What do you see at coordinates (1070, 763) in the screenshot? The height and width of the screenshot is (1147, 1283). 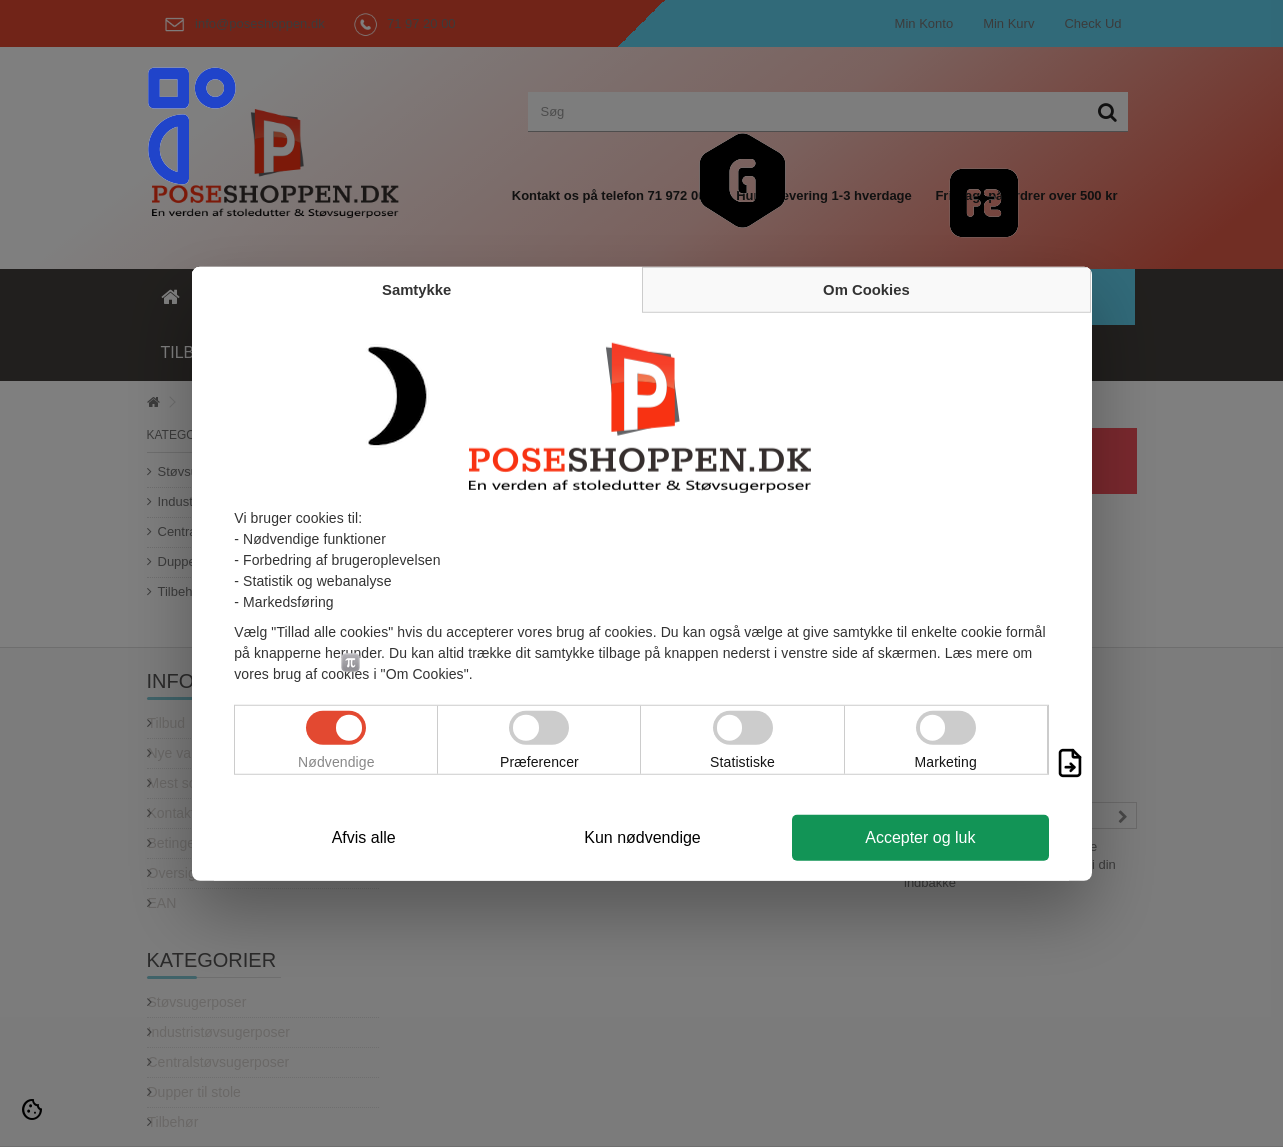 I see `export or send file` at bounding box center [1070, 763].